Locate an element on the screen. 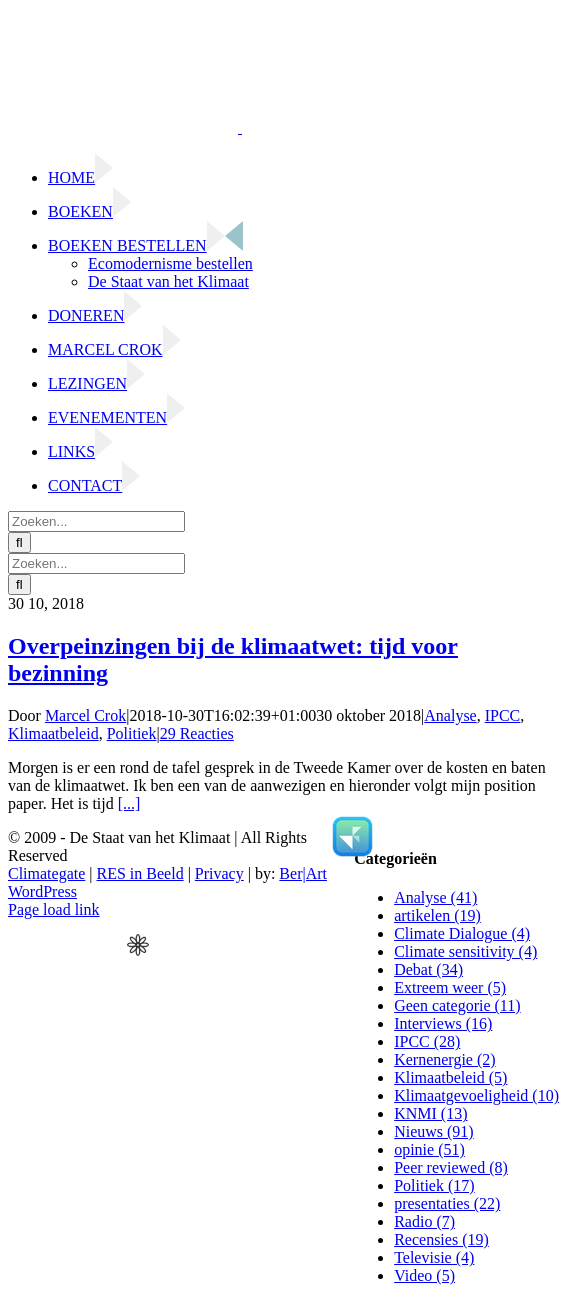 This screenshot has width=567, height=1301. open the adwaita demo app is located at coordinates (352, 836).